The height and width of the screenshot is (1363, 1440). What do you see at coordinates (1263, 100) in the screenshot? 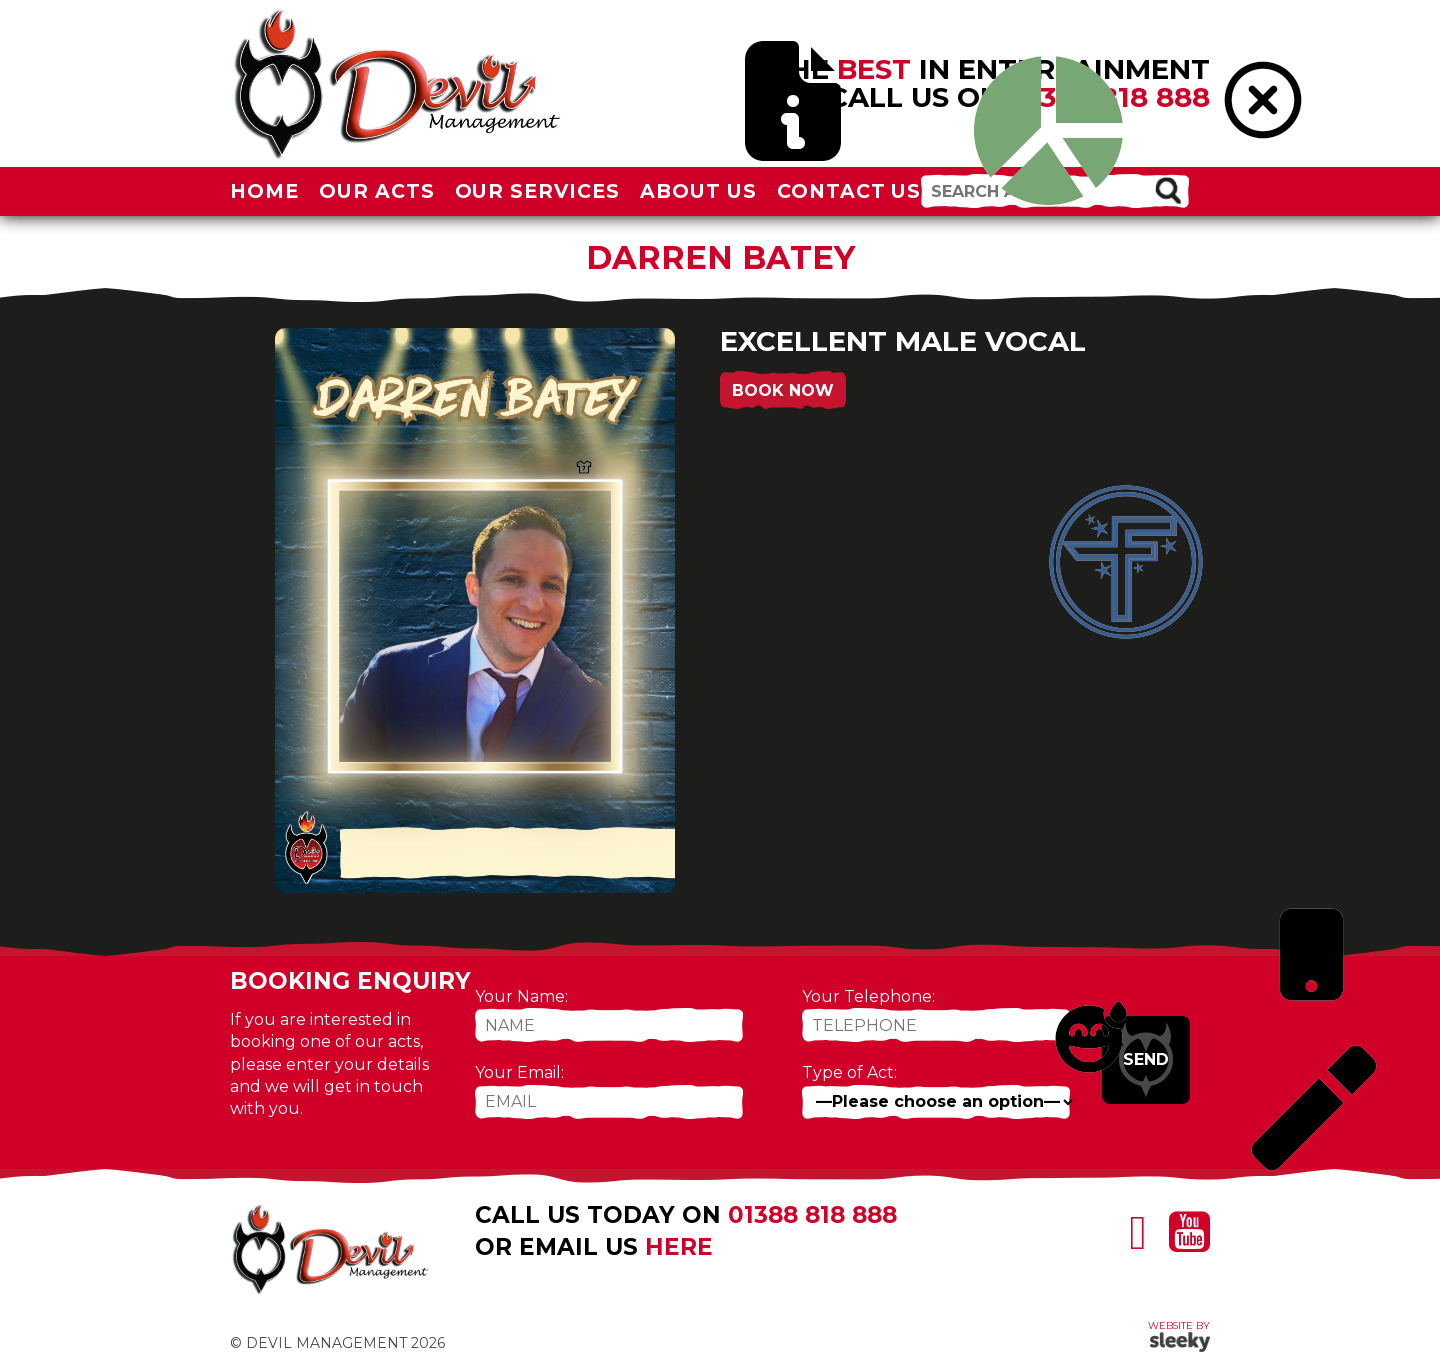
I see `close or dismiss a dialog` at bounding box center [1263, 100].